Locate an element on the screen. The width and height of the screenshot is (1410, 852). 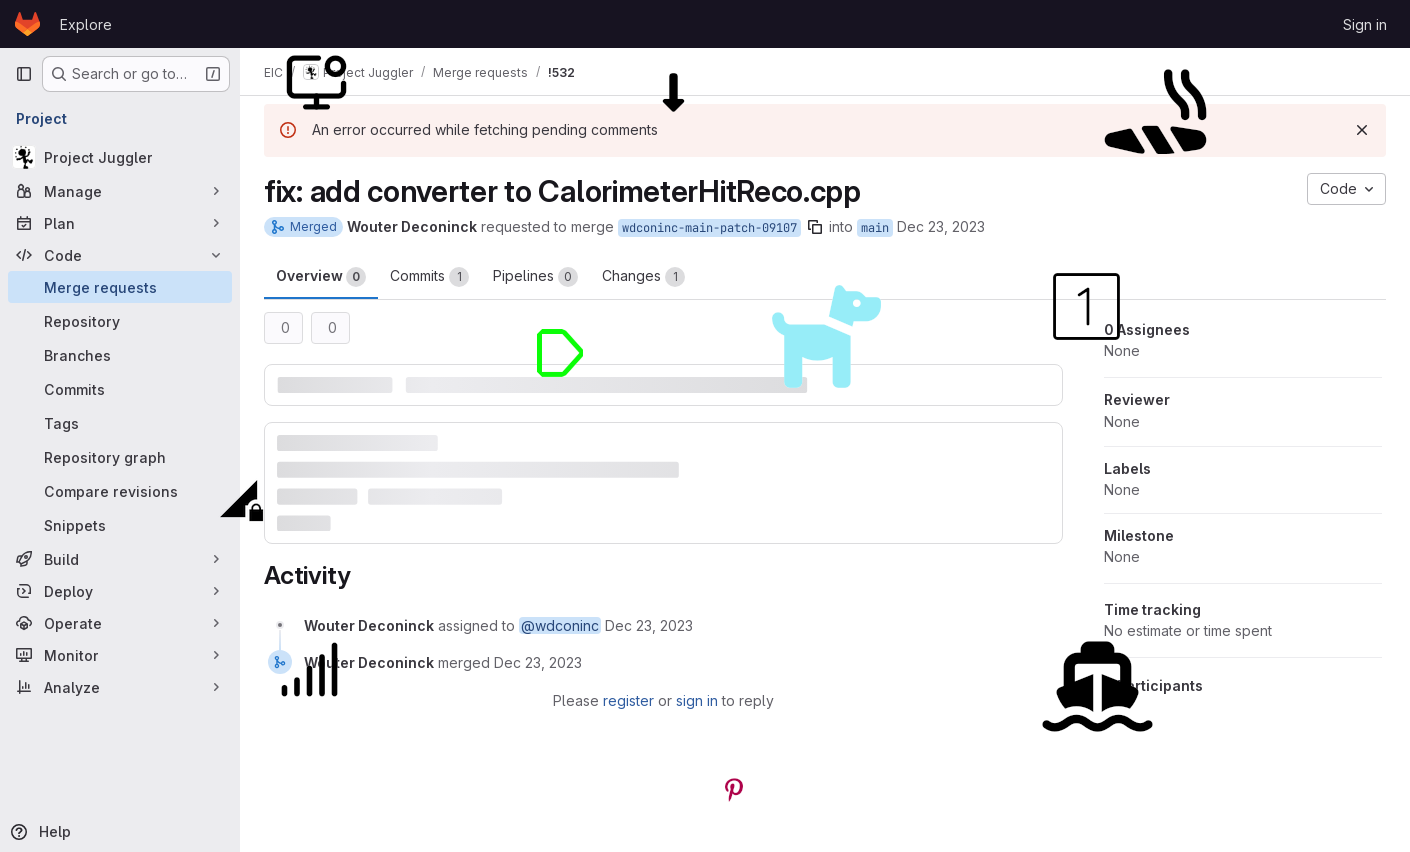
scroll down or view more content is located at coordinates (673, 92).